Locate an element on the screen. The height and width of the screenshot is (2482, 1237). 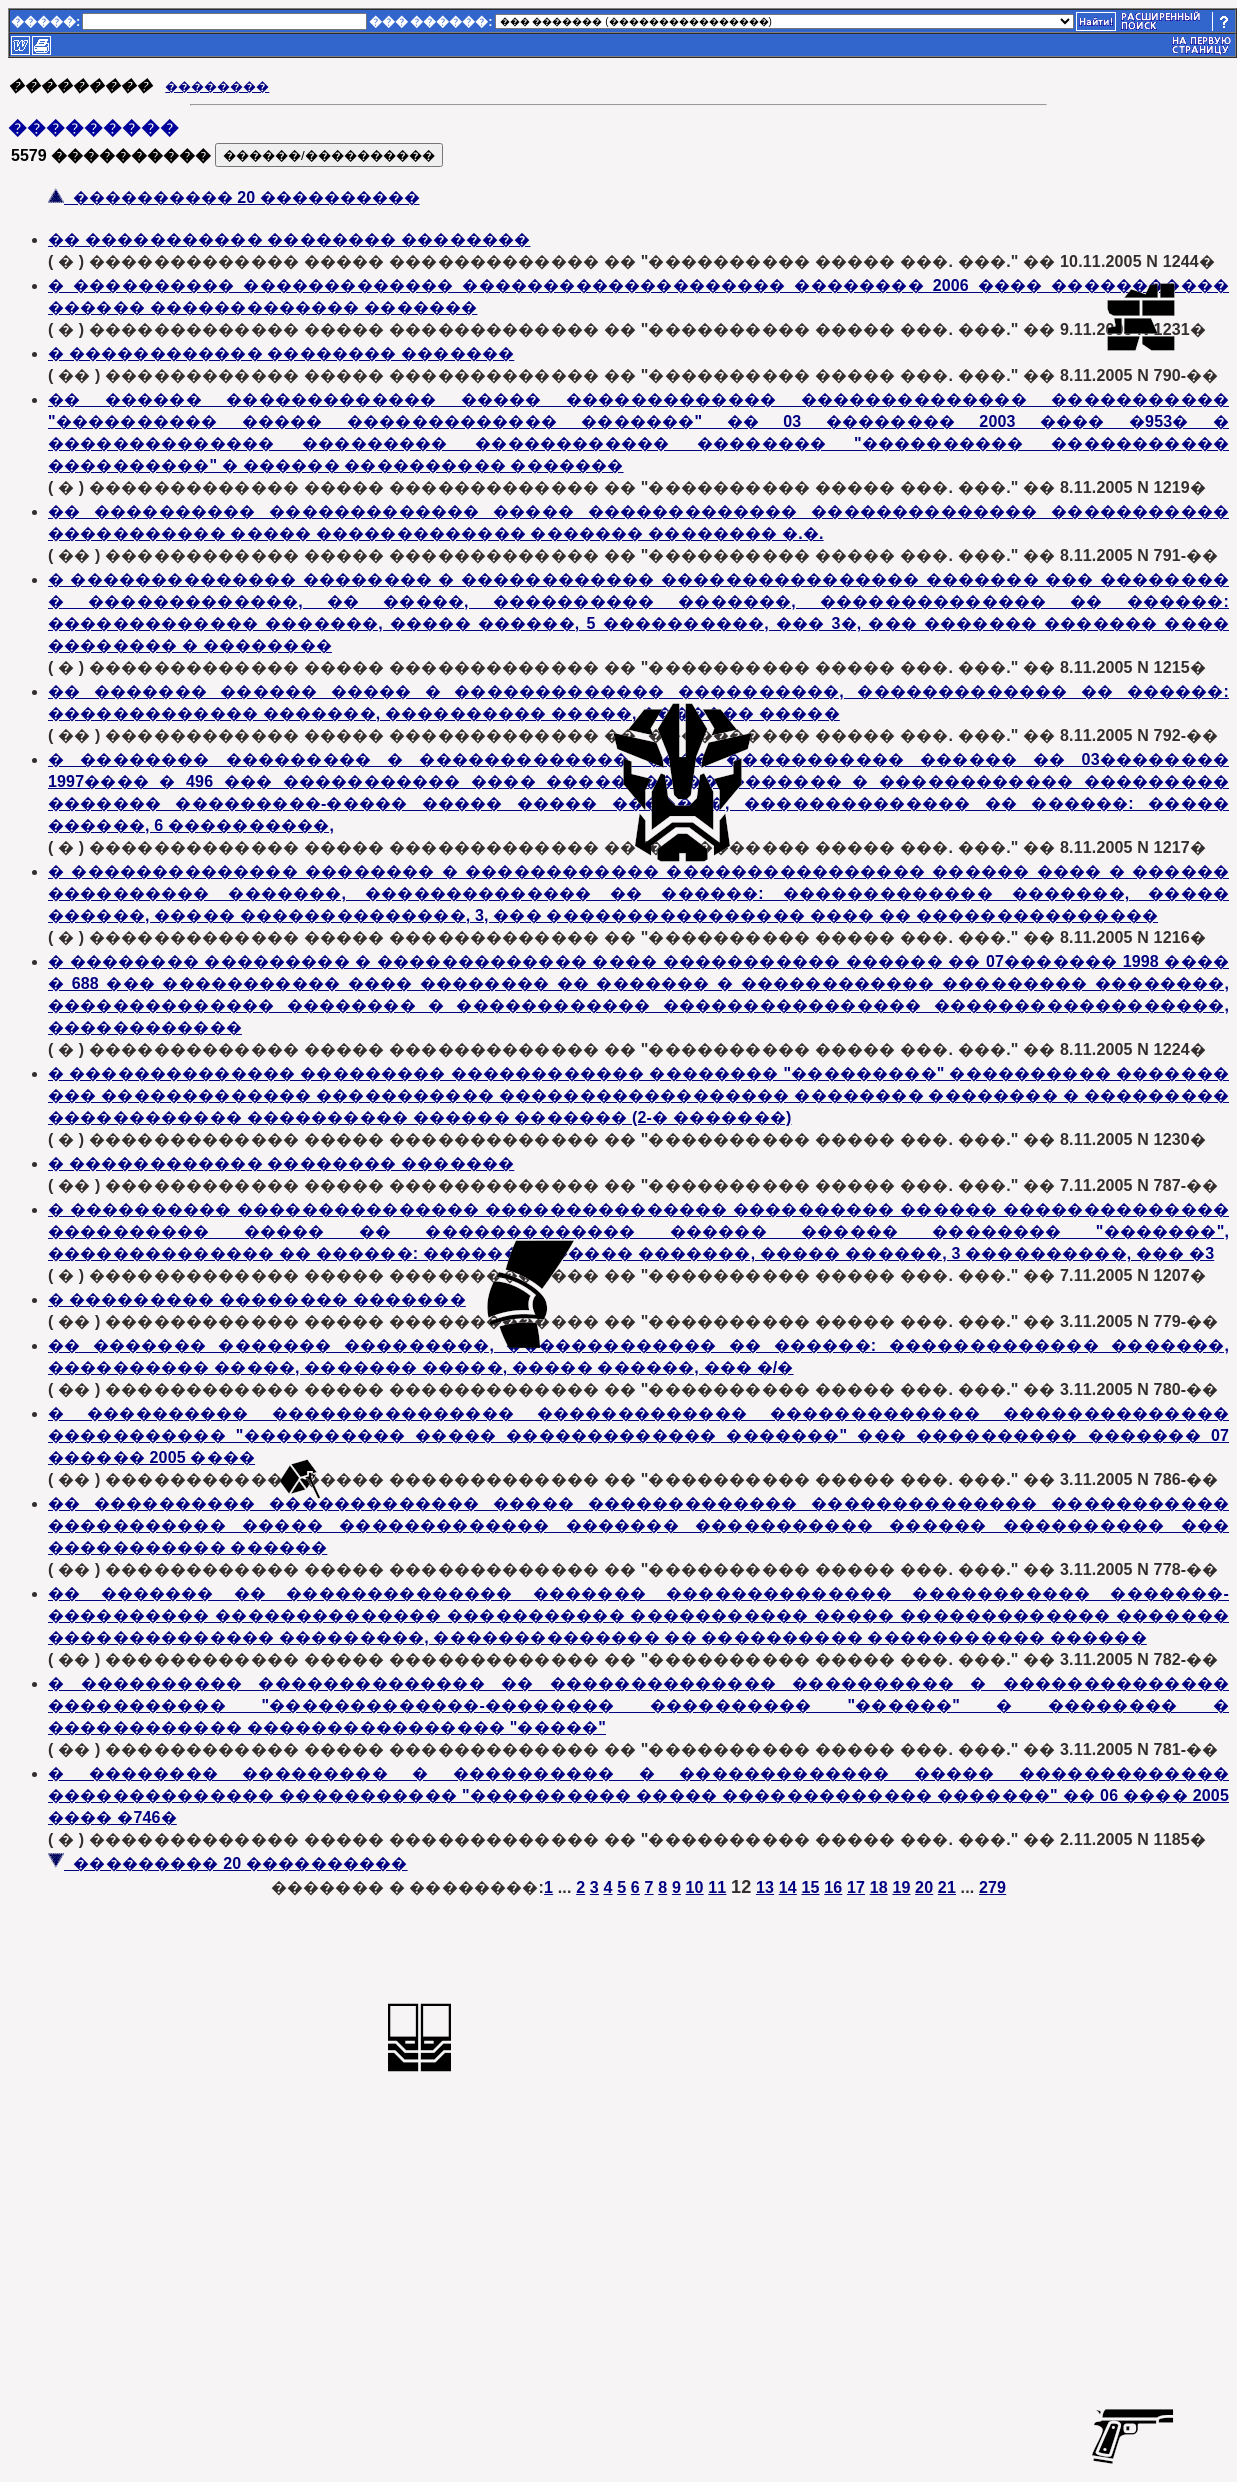
select handgun weapon in game inventory is located at coordinates (1132, 2436).